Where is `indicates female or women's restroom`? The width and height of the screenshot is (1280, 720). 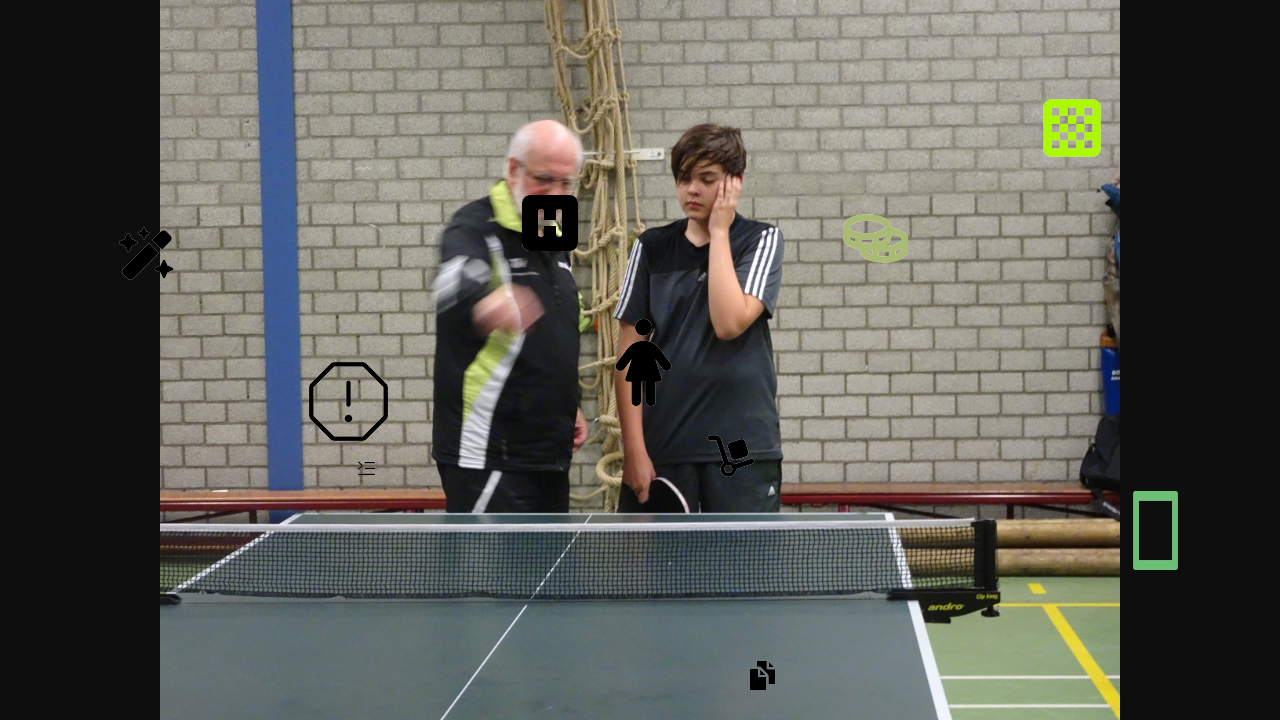 indicates female or women's restroom is located at coordinates (643, 362).